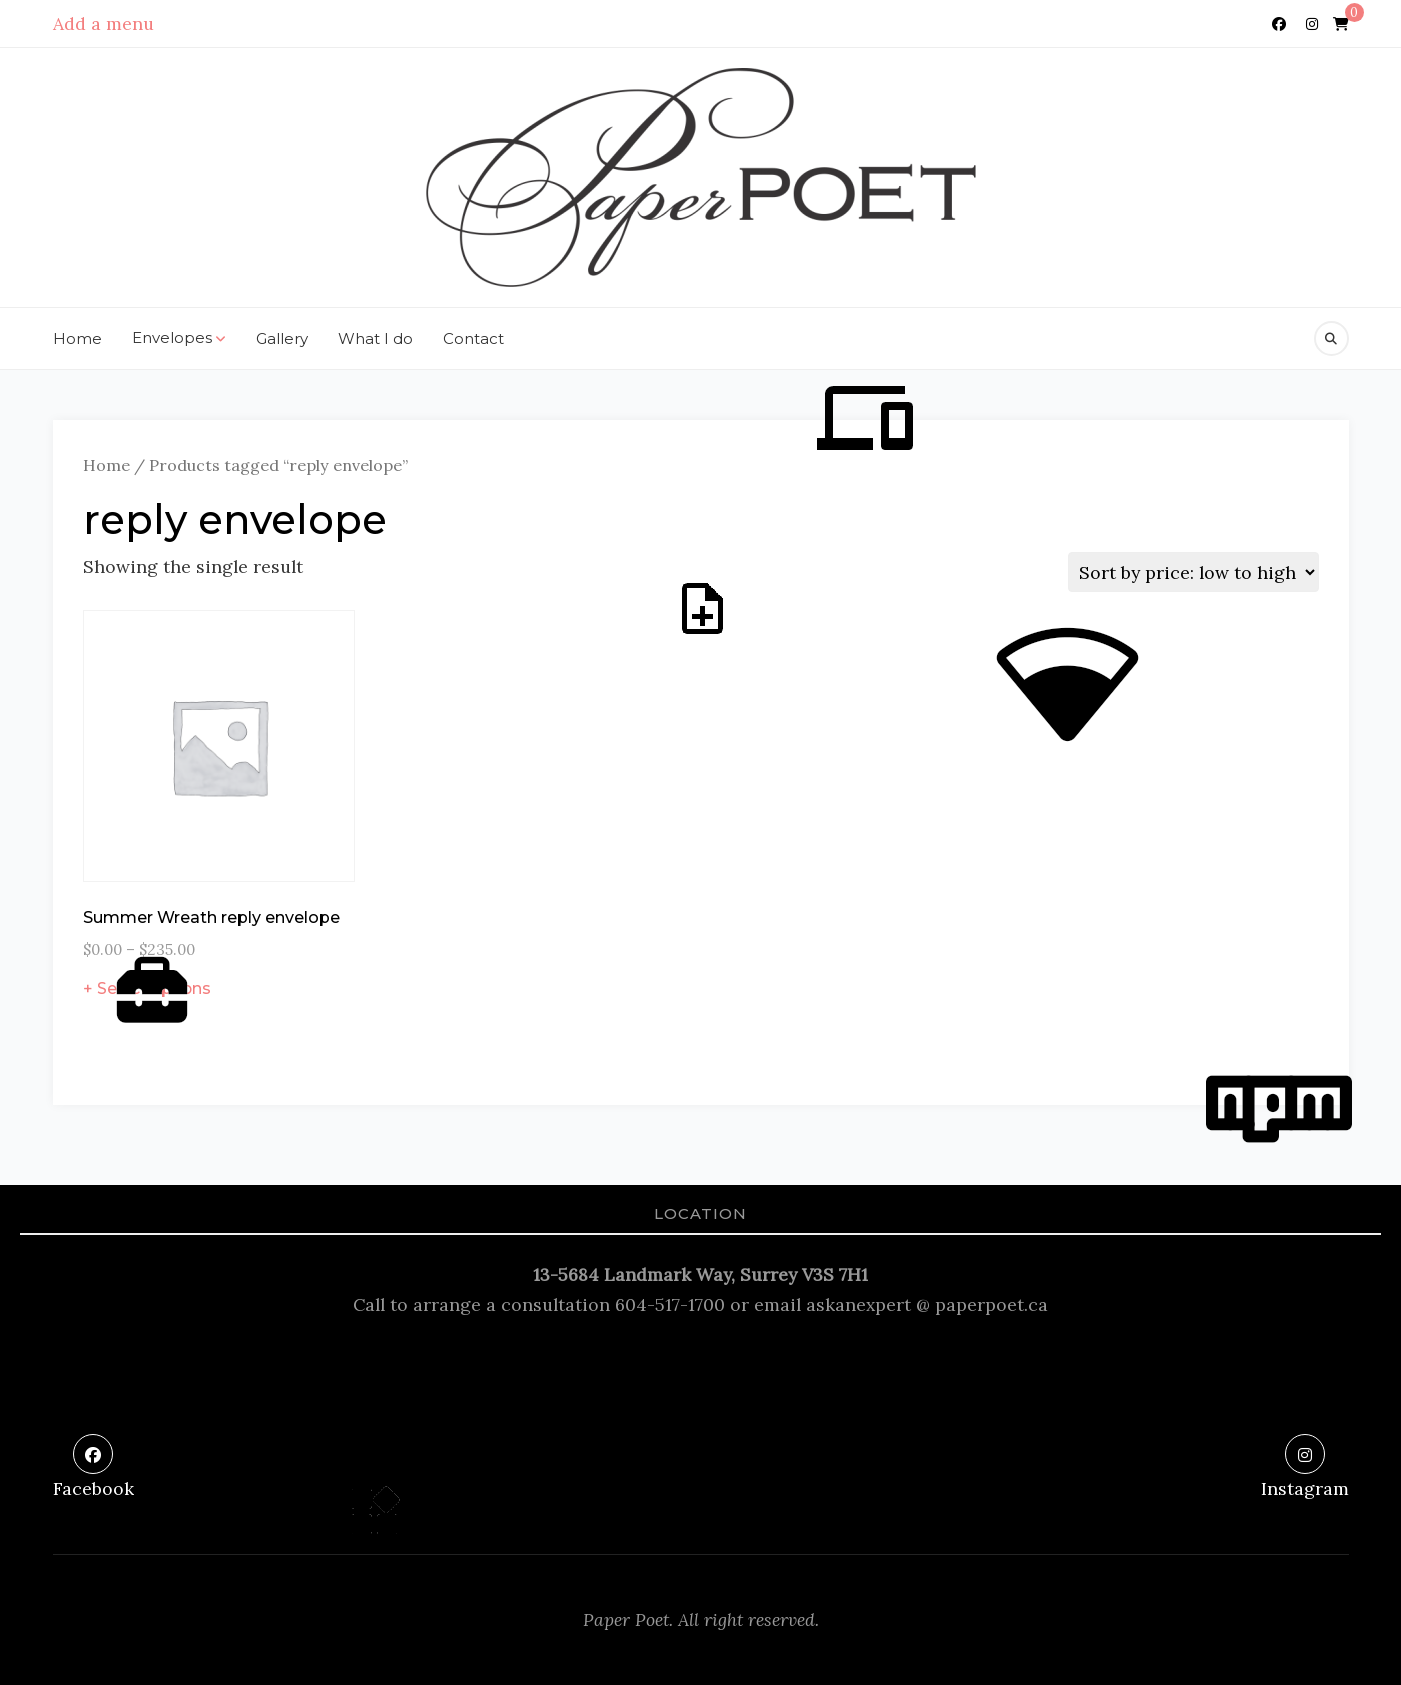  What do you see at coordinates (374, 1511) in the screenshot?
I see `access widgets or mini-apps` at bounding box center [374, 1511].